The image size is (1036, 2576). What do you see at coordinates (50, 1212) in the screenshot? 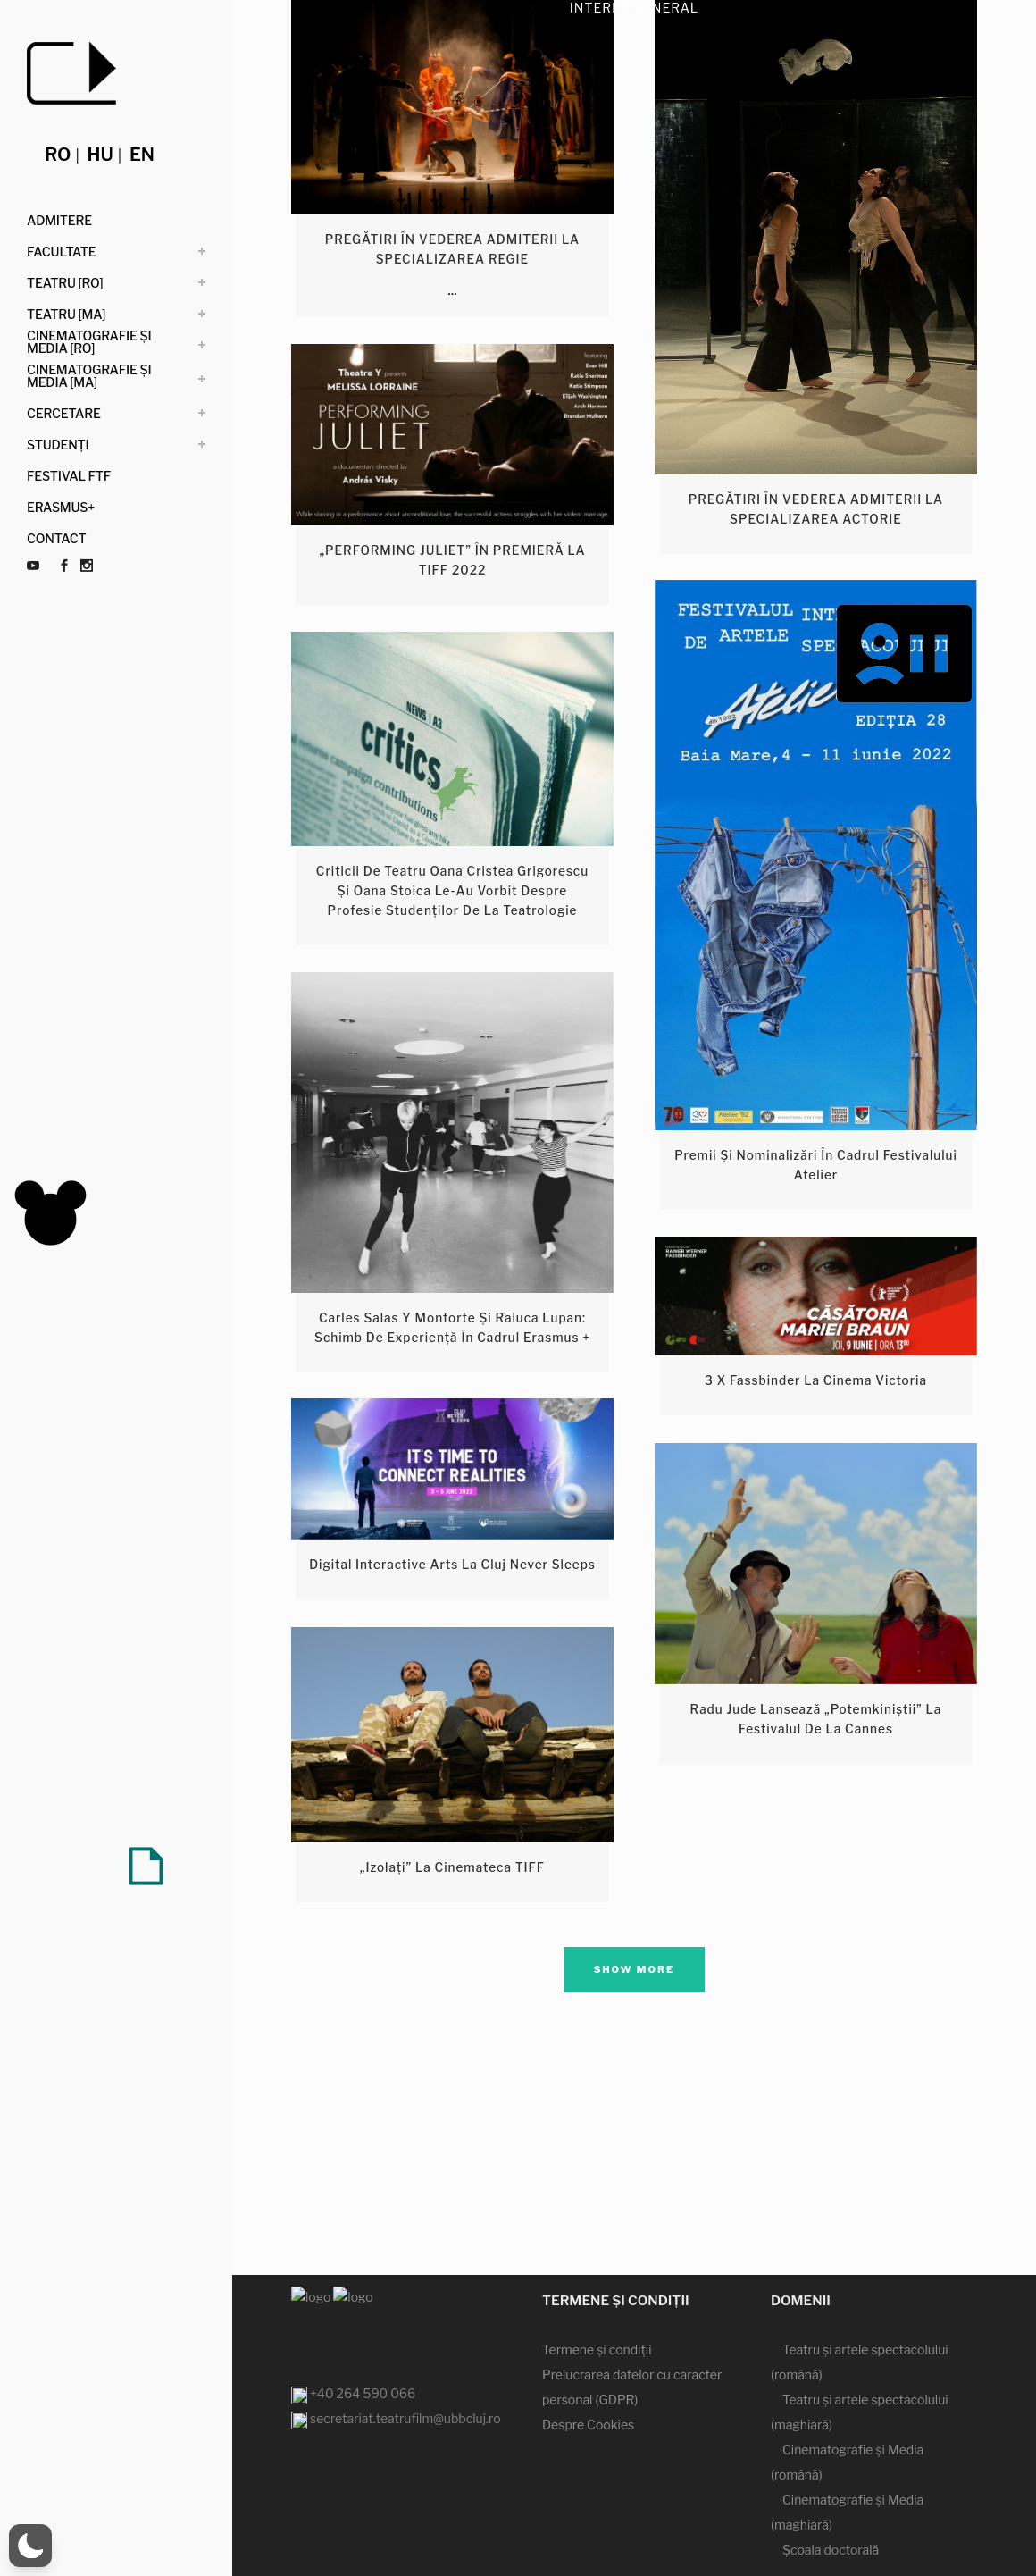
I see `access Disney content or services` at bounding box center [50, 1212].